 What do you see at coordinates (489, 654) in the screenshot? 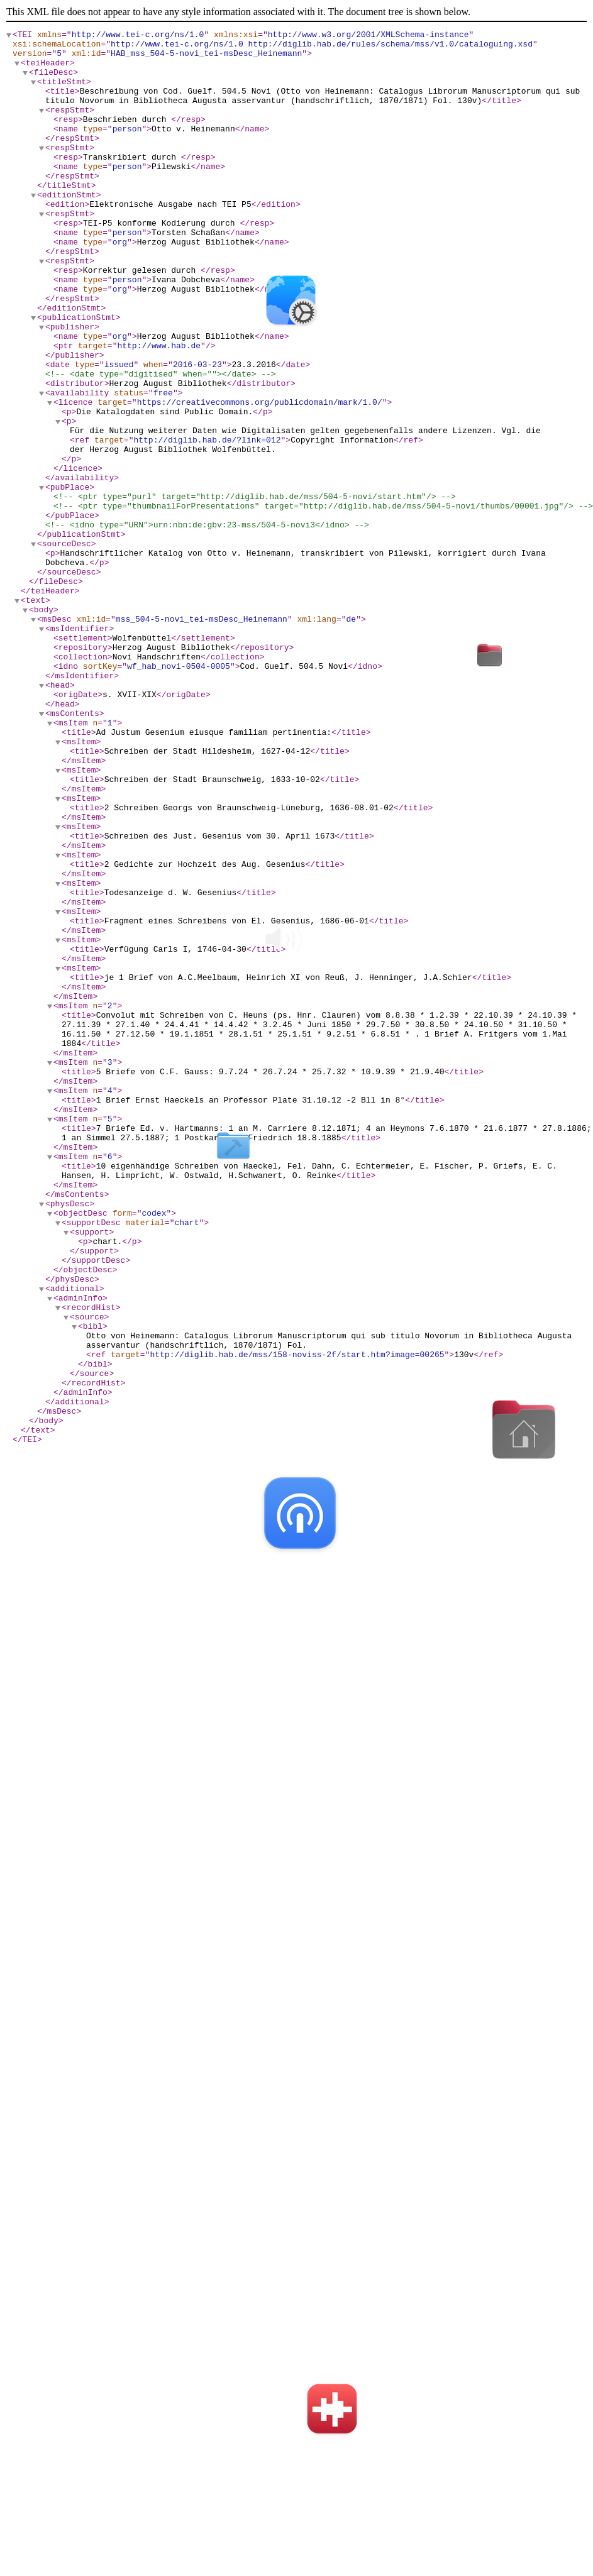
I see `drop files here to move them into this folder` at bounding box center [489, 654].